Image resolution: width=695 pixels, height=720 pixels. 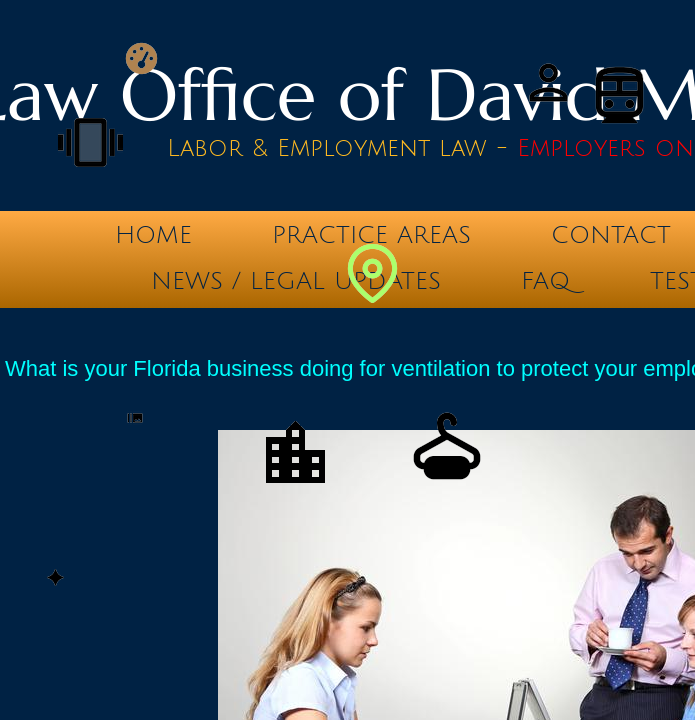 What do you see at coordinates (619, 96) in the screenshot?
I see `get public transit directions` at bounding box center [619, 96].